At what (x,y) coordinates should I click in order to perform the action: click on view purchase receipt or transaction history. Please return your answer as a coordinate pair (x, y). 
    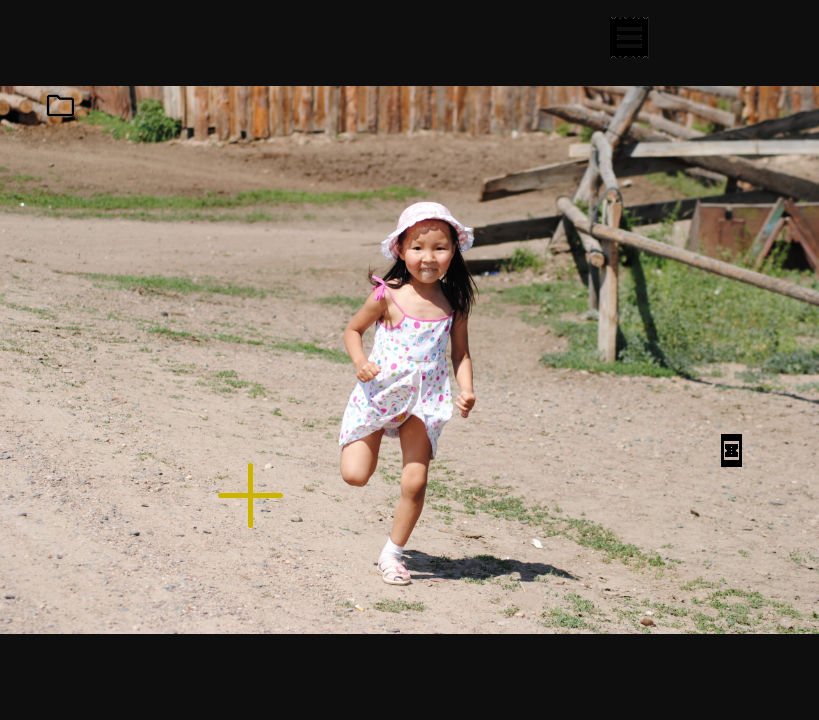
    Looking at the image, I should click on (629, 37).